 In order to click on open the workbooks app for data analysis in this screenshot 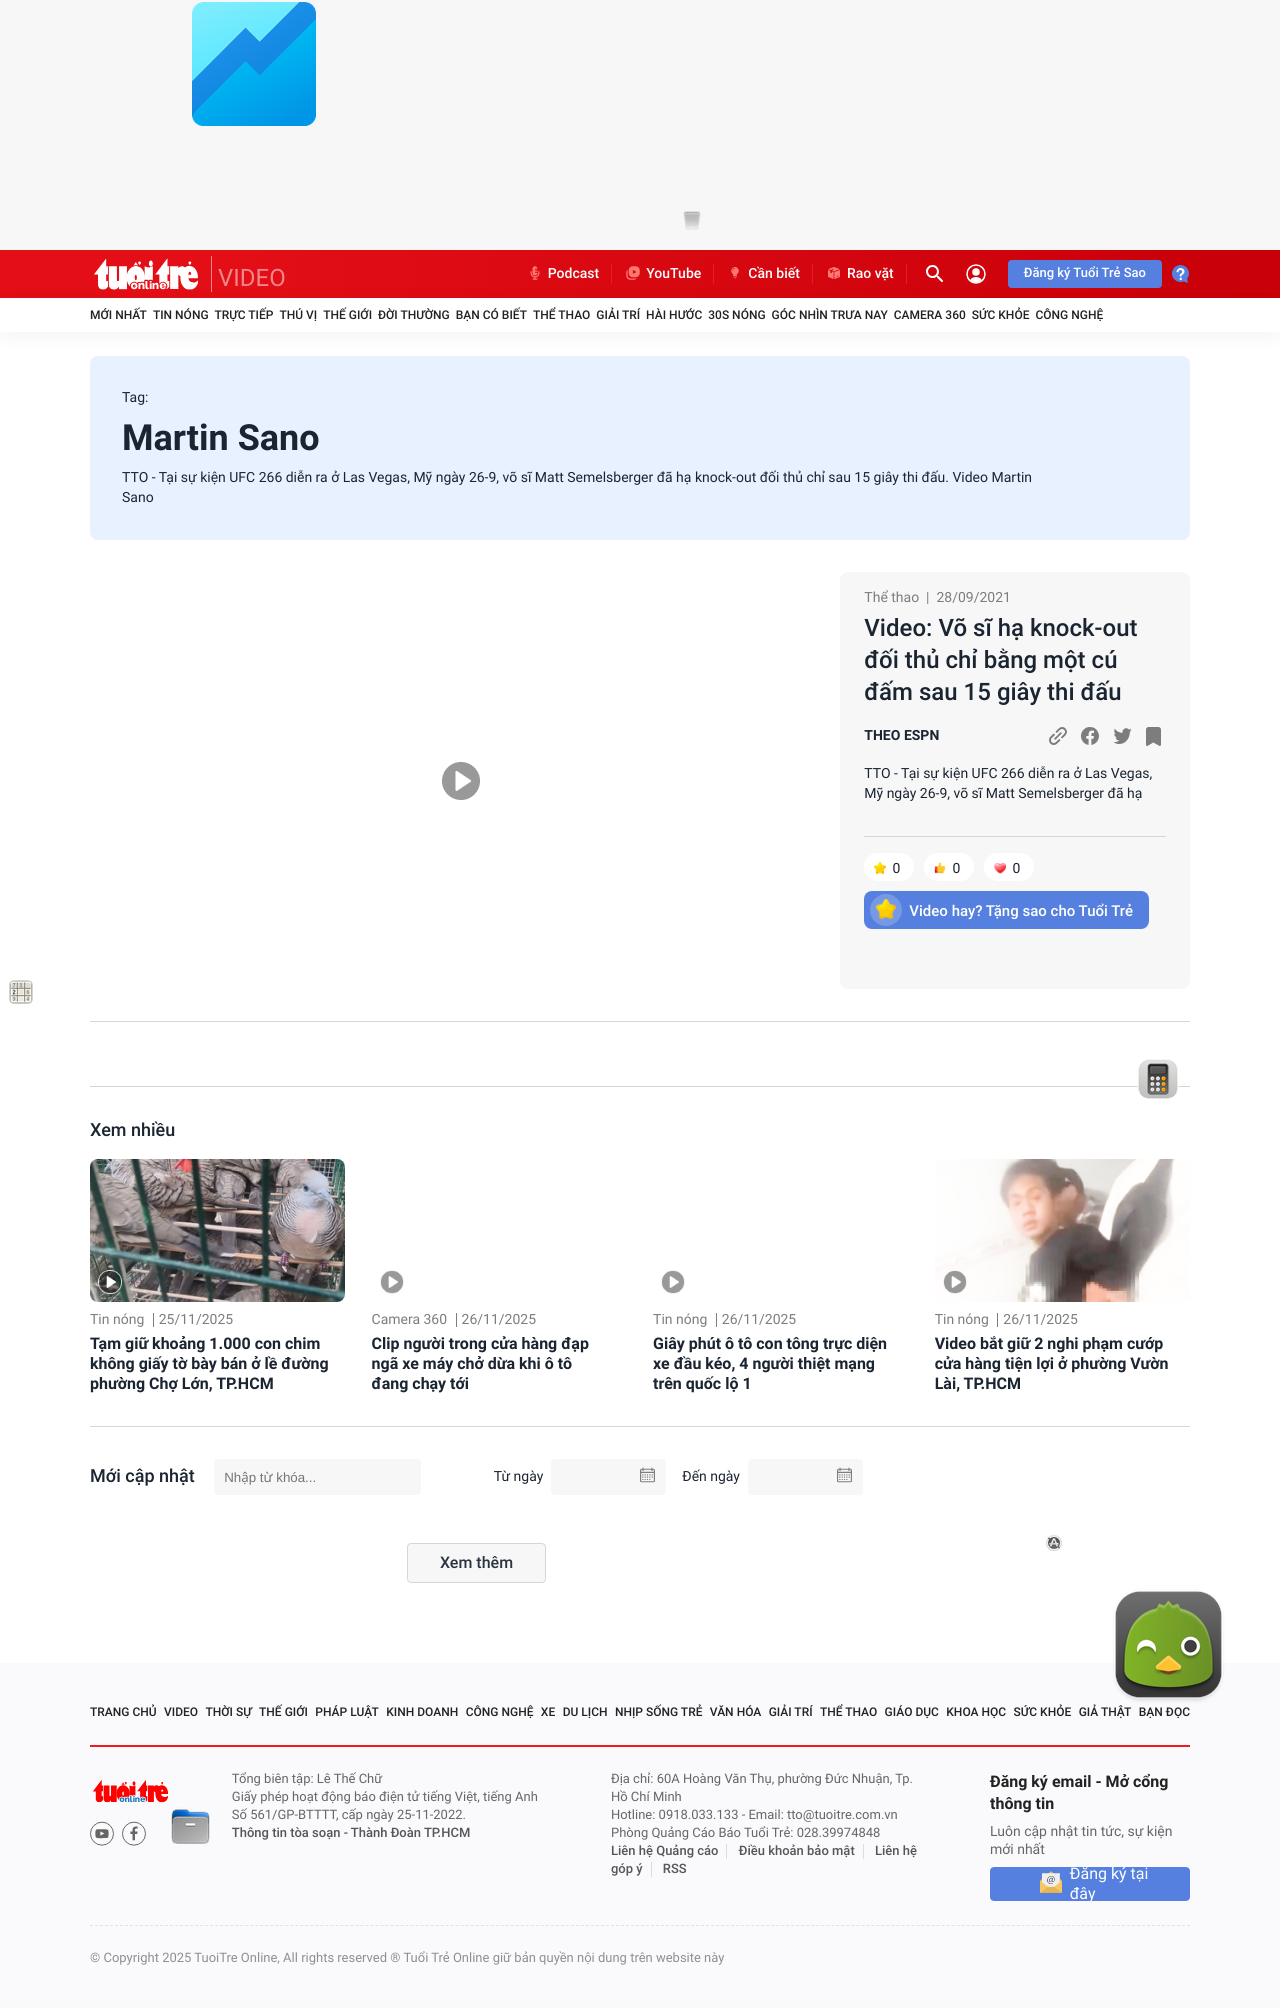, I will do `click(254, 64)`.